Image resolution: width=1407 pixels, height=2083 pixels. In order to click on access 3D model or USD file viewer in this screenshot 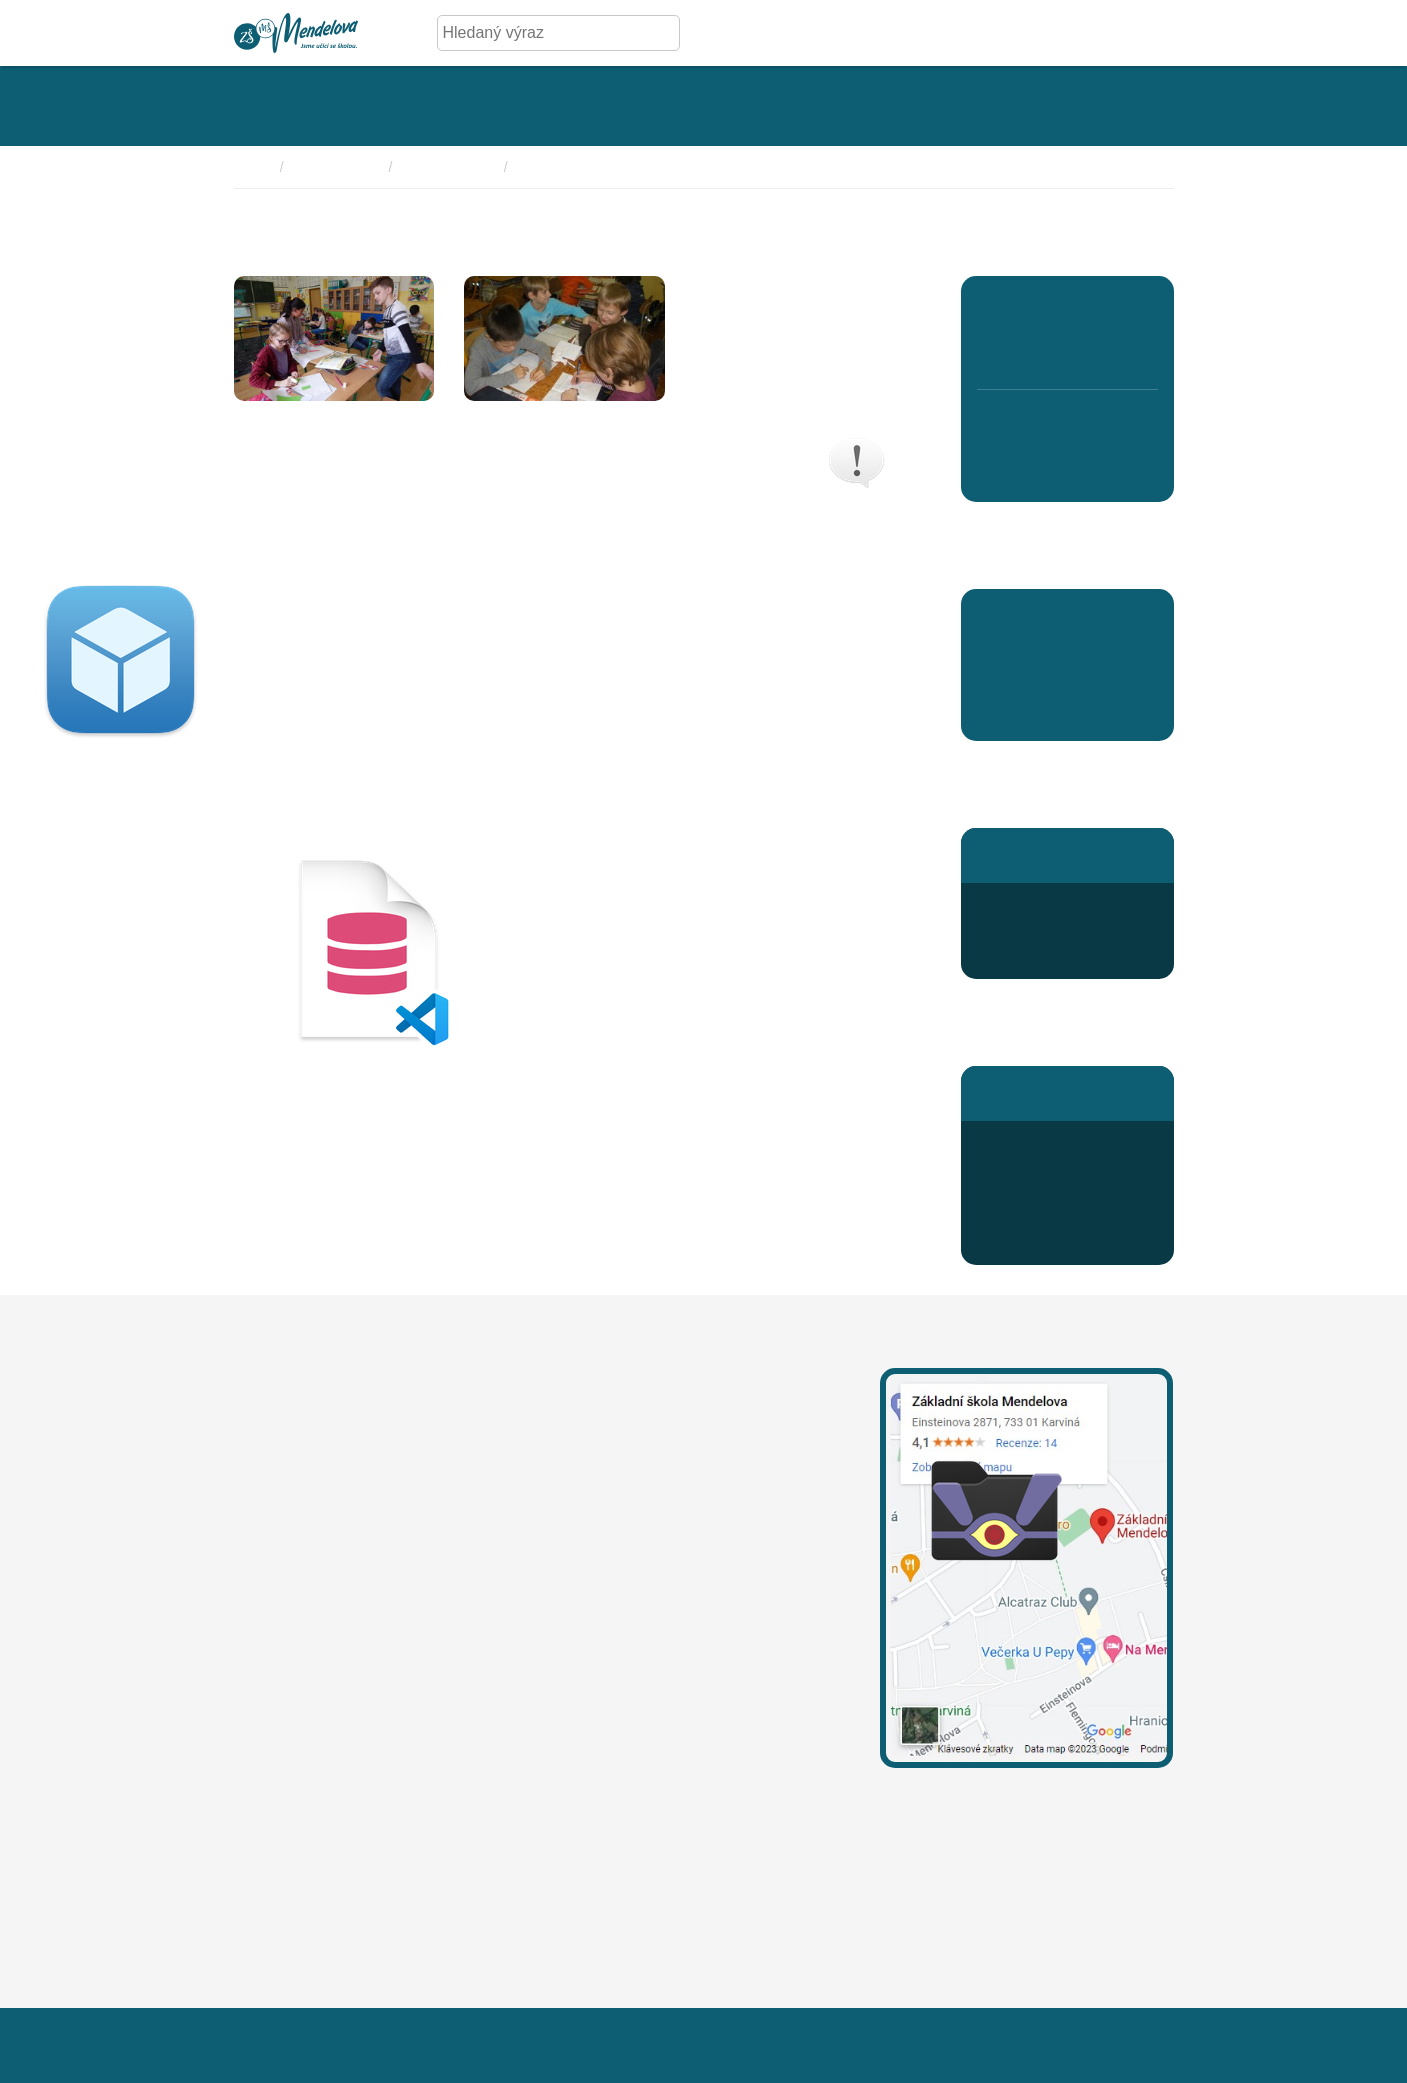, I will do `click(120, 659)`.